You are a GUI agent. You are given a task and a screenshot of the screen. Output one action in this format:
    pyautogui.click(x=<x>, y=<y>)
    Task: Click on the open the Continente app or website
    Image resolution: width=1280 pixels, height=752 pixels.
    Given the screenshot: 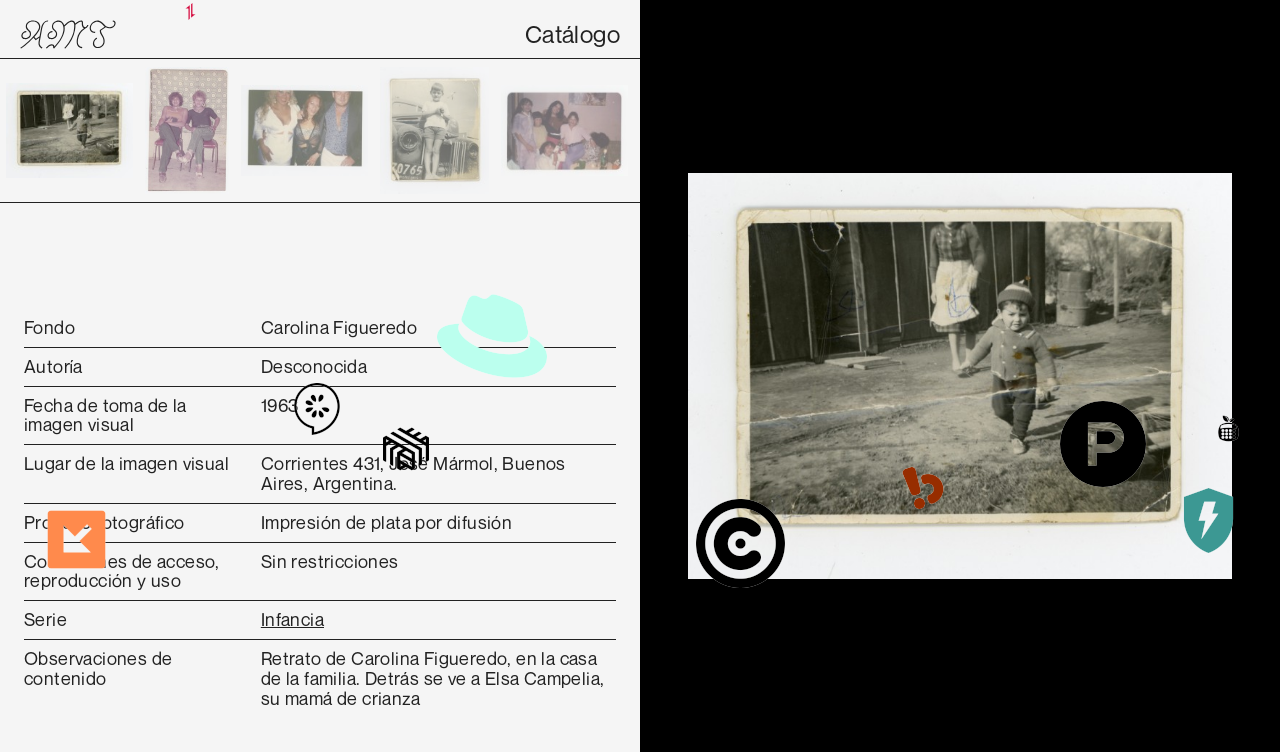 What is the action you would take?
    pyautogui.click(x=740, y=543)
    